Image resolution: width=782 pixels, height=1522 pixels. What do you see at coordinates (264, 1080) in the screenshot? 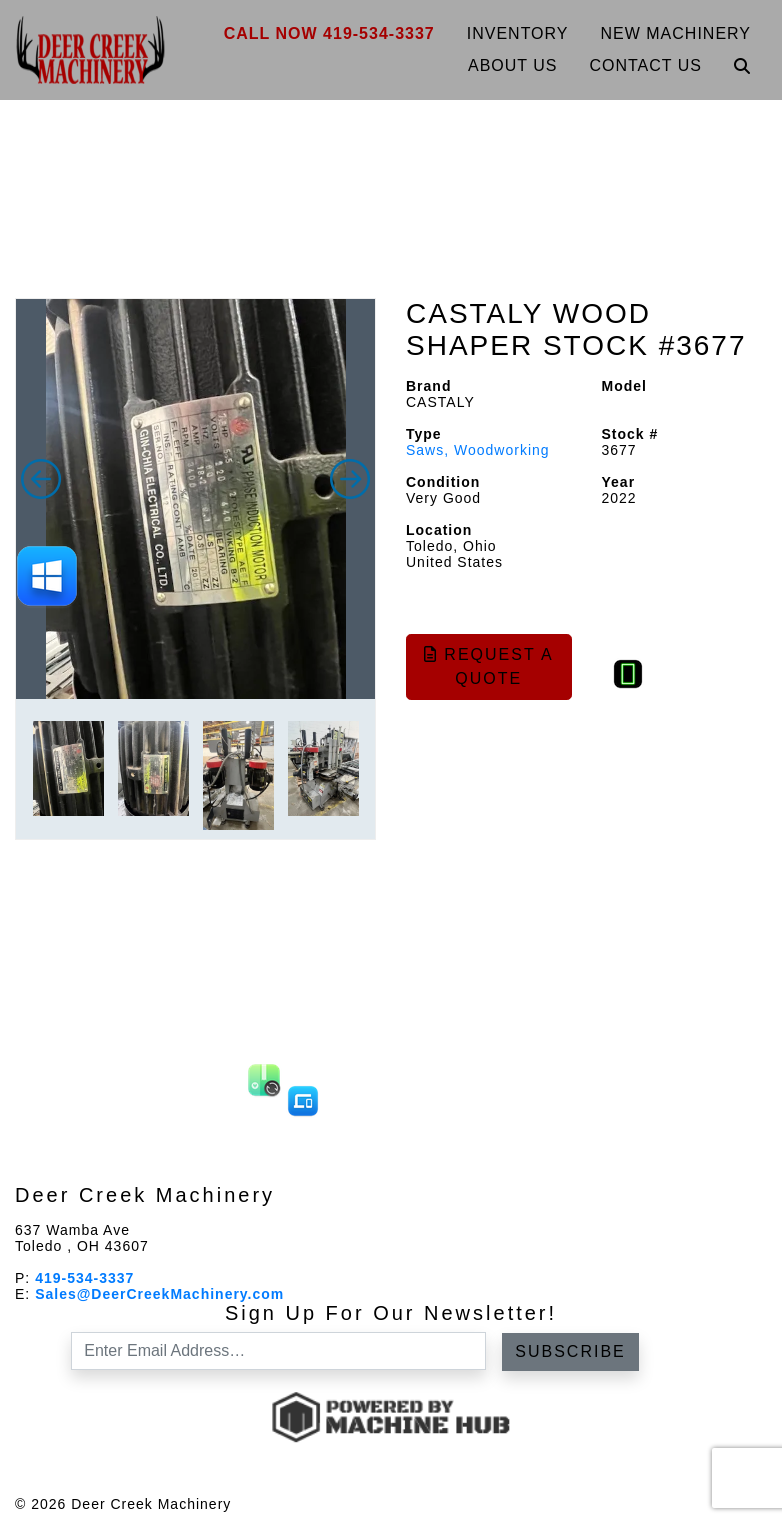
I see `open yast system update manager` at bounding box center [264, 1080].